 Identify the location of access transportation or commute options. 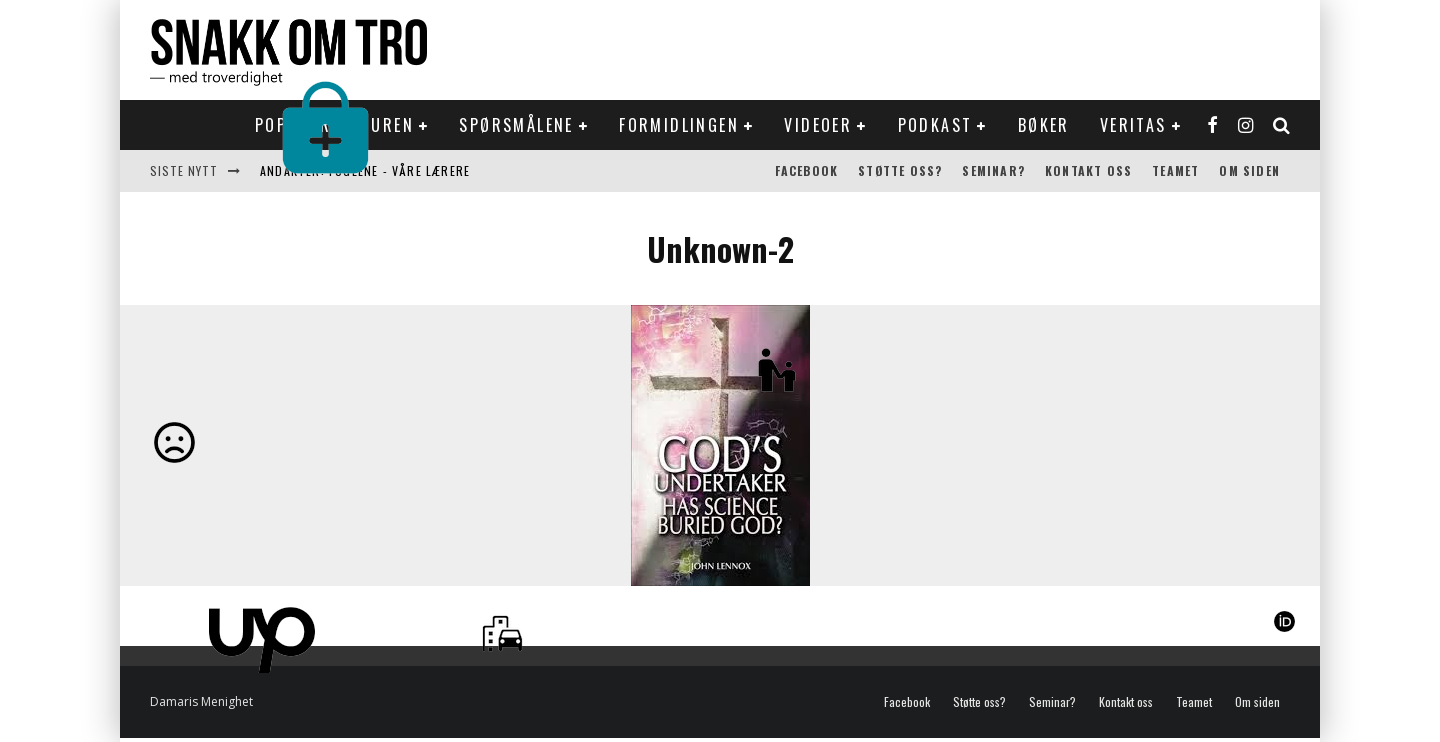
(502, 633).